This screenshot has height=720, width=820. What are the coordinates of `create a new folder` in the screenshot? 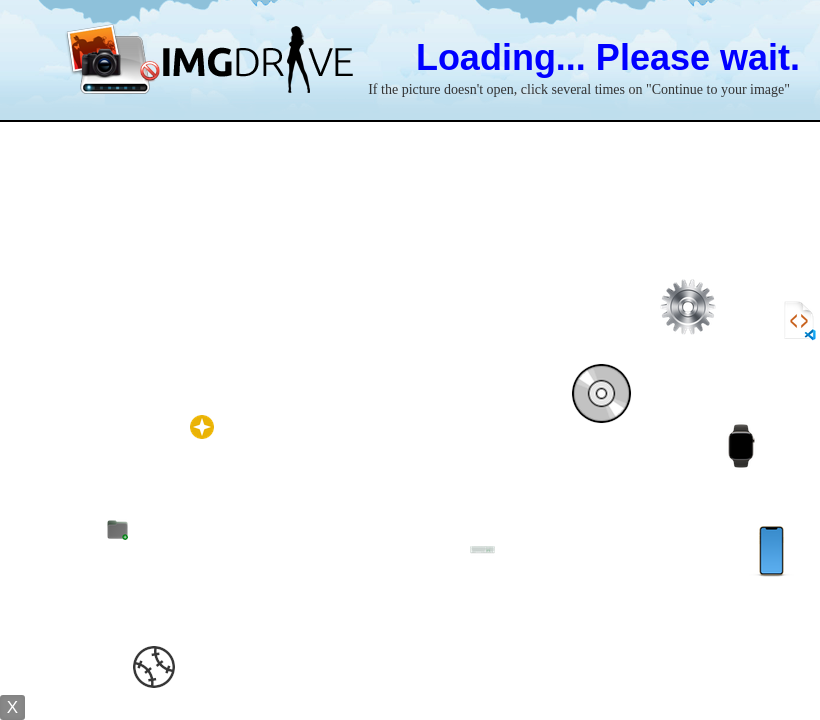 It's located at (117, 529).